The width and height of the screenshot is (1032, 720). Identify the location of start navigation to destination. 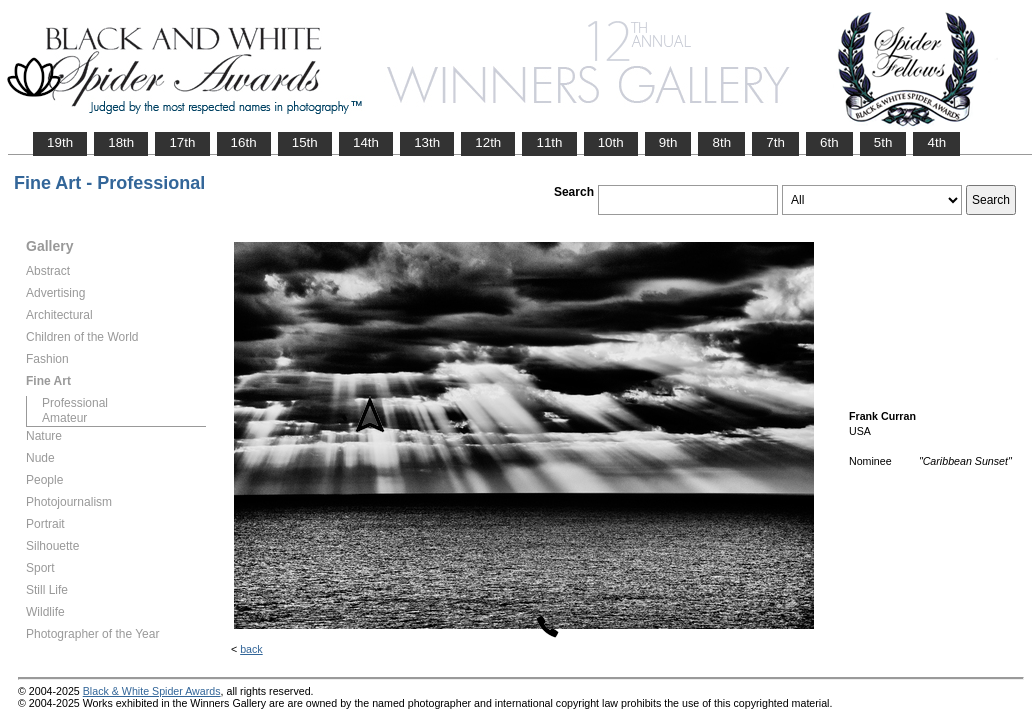
(370, 415).